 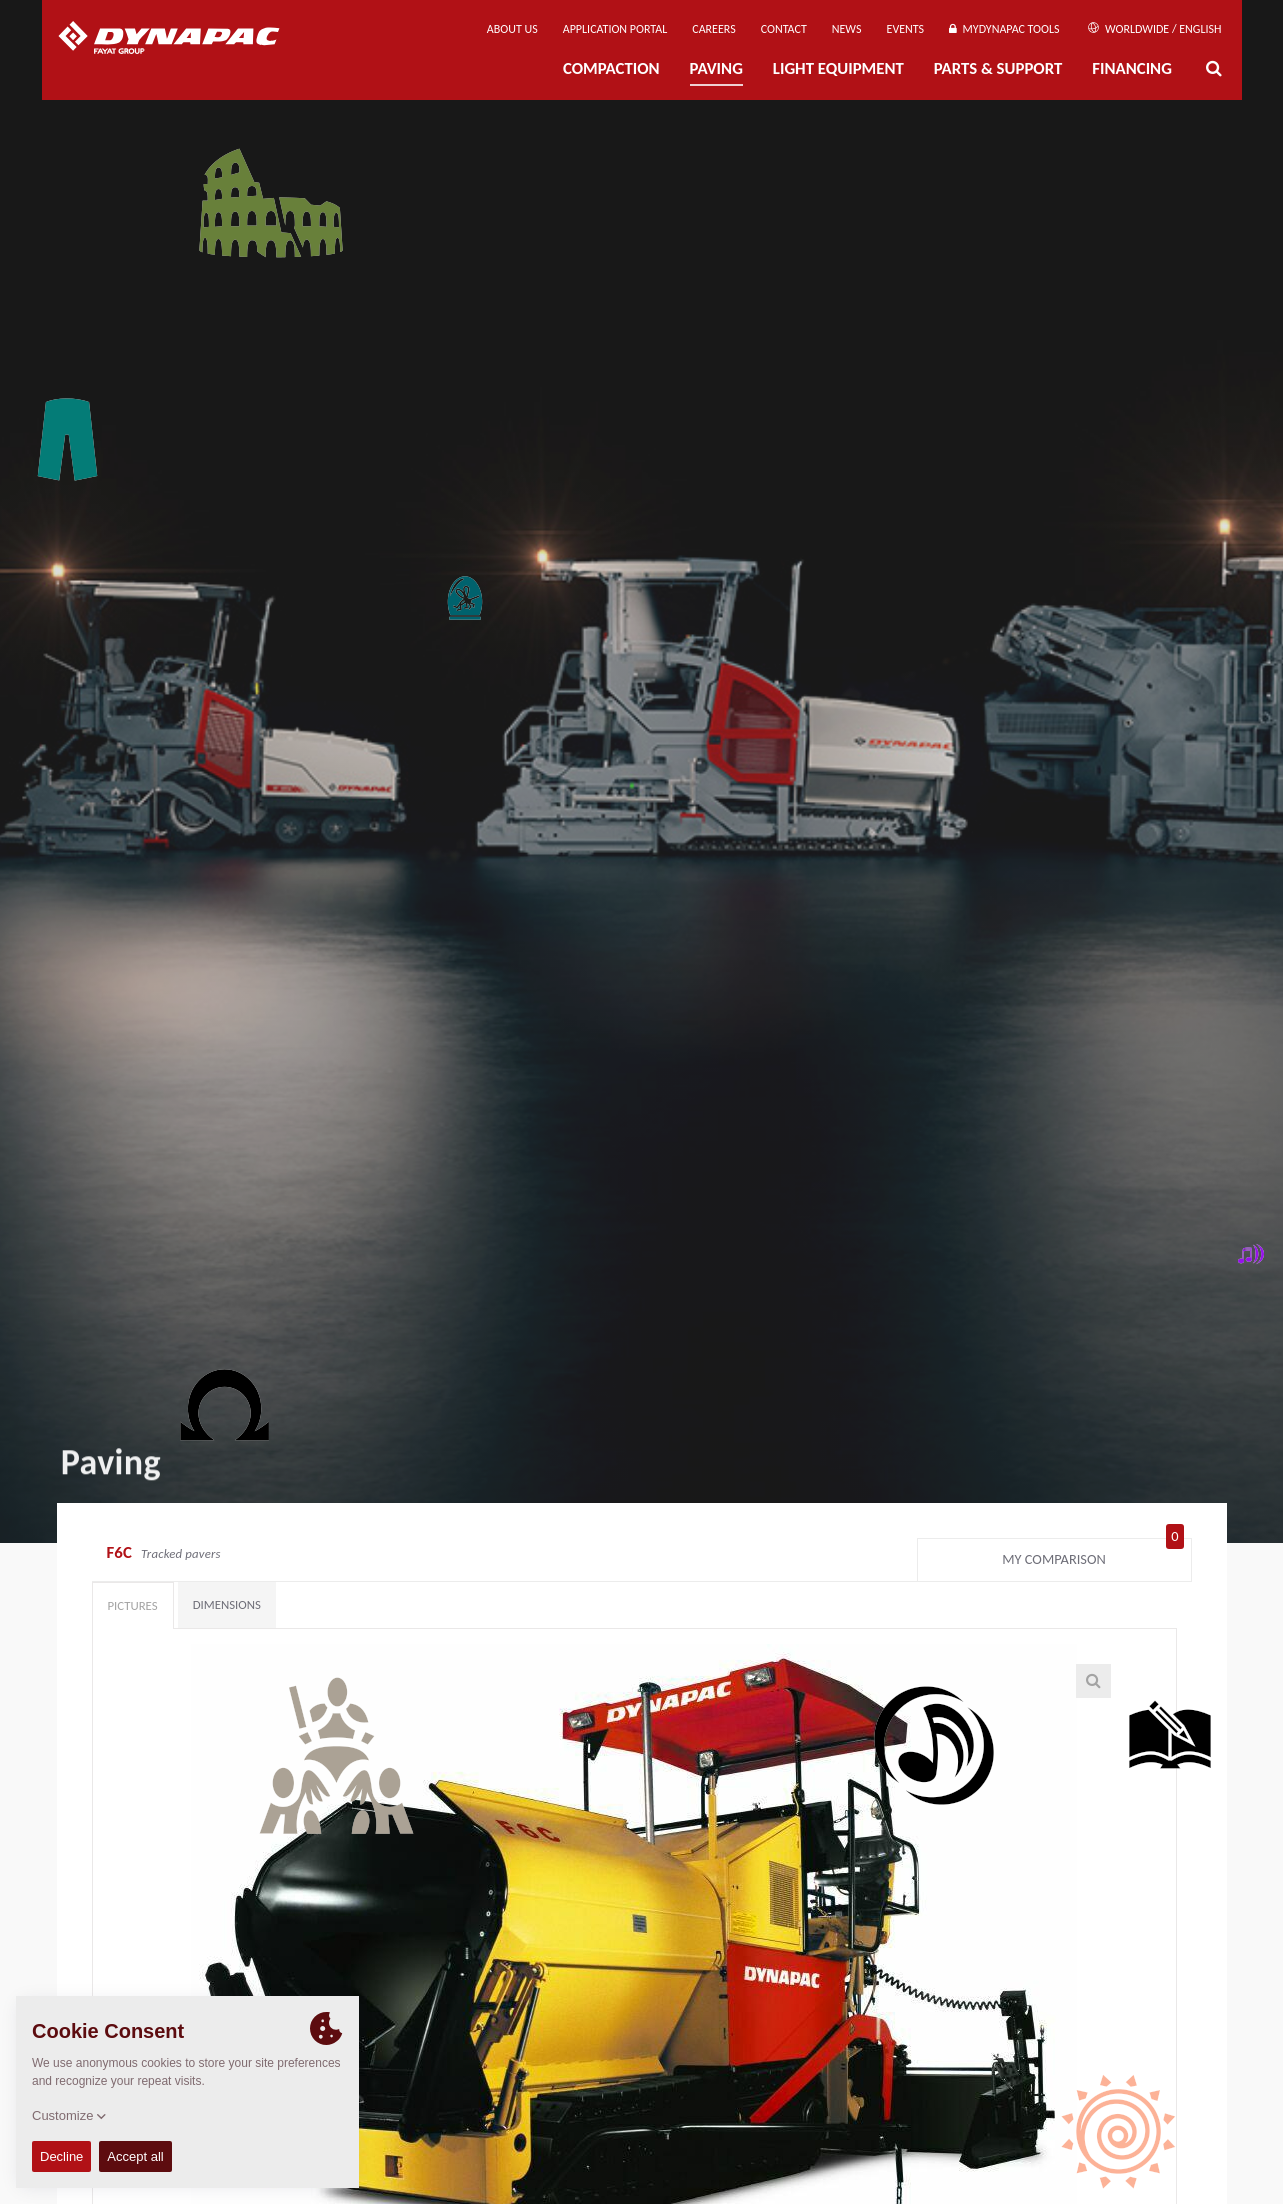 I want to click on the chariot tarot card icon, so click(x=336, y=1754).